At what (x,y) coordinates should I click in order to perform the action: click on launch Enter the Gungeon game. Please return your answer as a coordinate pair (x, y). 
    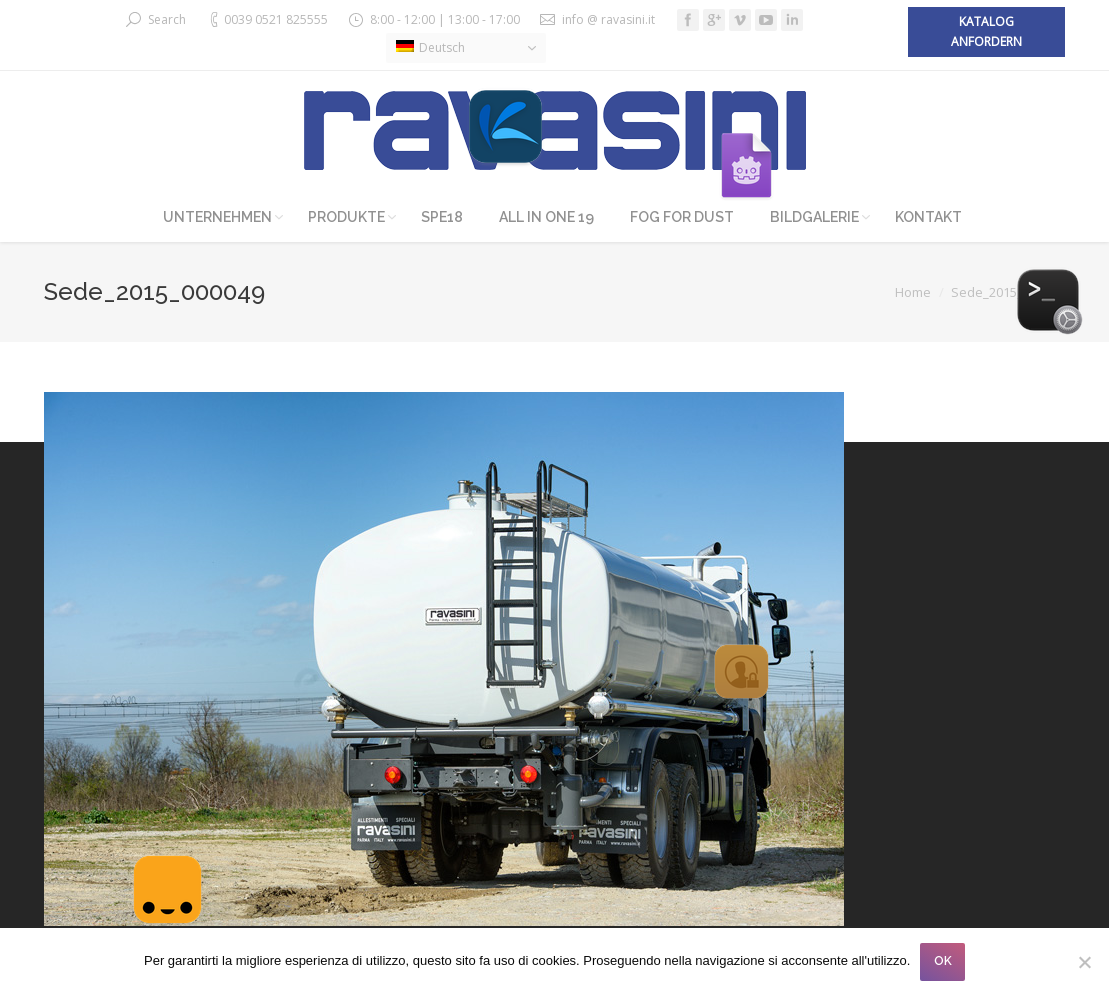
    Looking at the image, I should click on (167, 889).